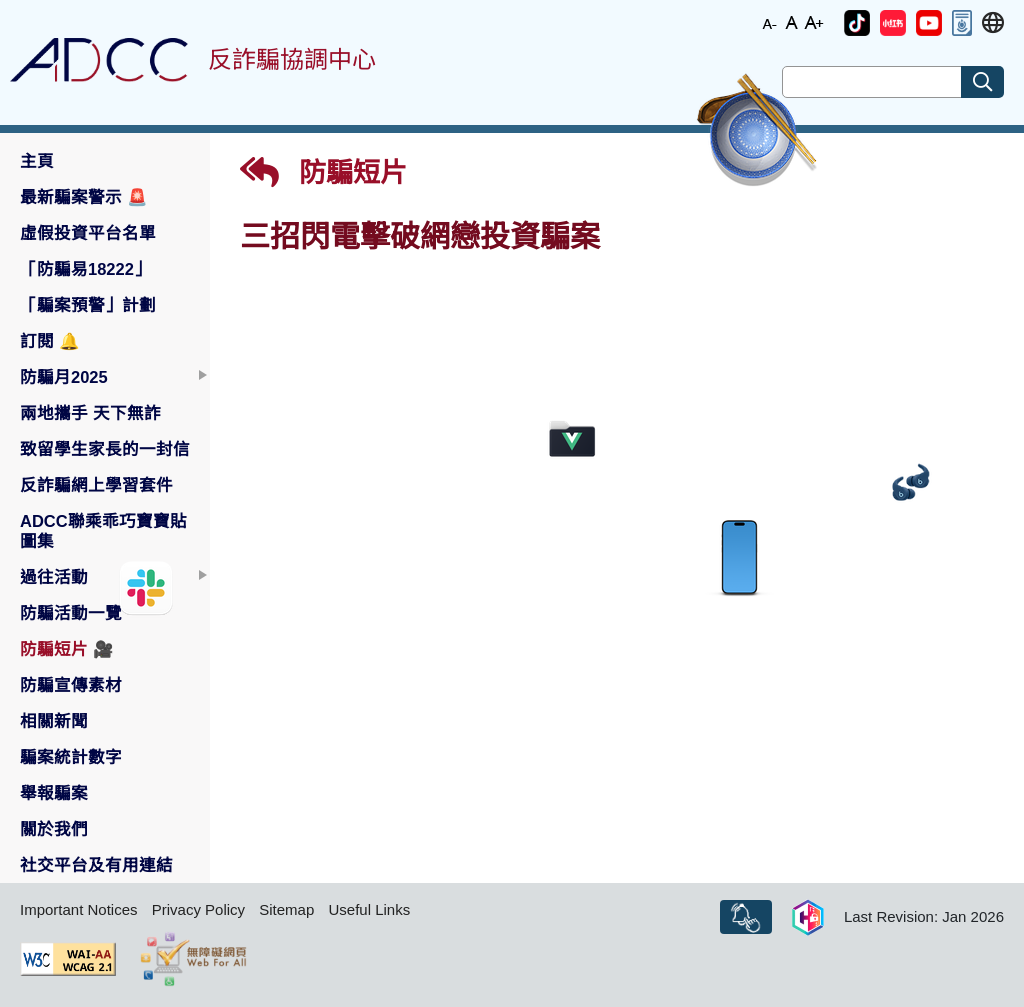 This screenshot has width=1024, height=1007. What do you see at coordinates (910, 482) in the screenshot?
I see `beats fit pro wireless earbuds in tidal blue` at bounding box center [910, 482].